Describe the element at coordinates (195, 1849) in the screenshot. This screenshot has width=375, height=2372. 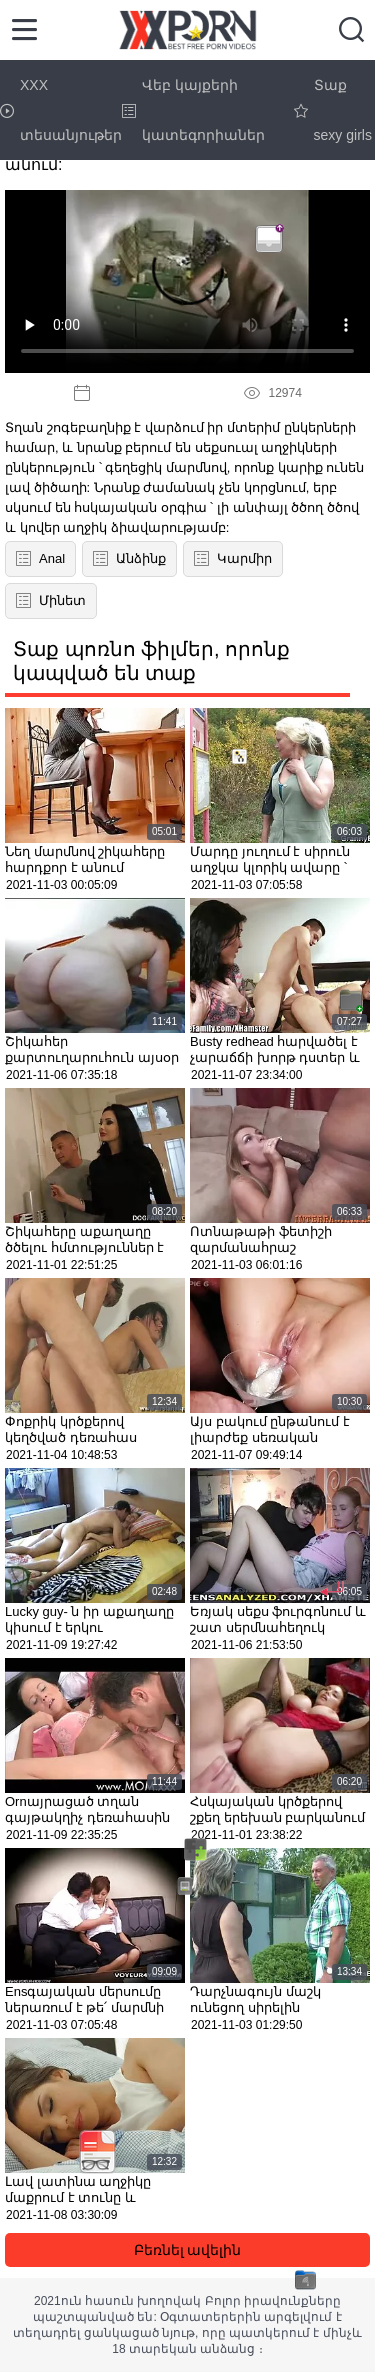
I see `open the extensions manager` at that location.